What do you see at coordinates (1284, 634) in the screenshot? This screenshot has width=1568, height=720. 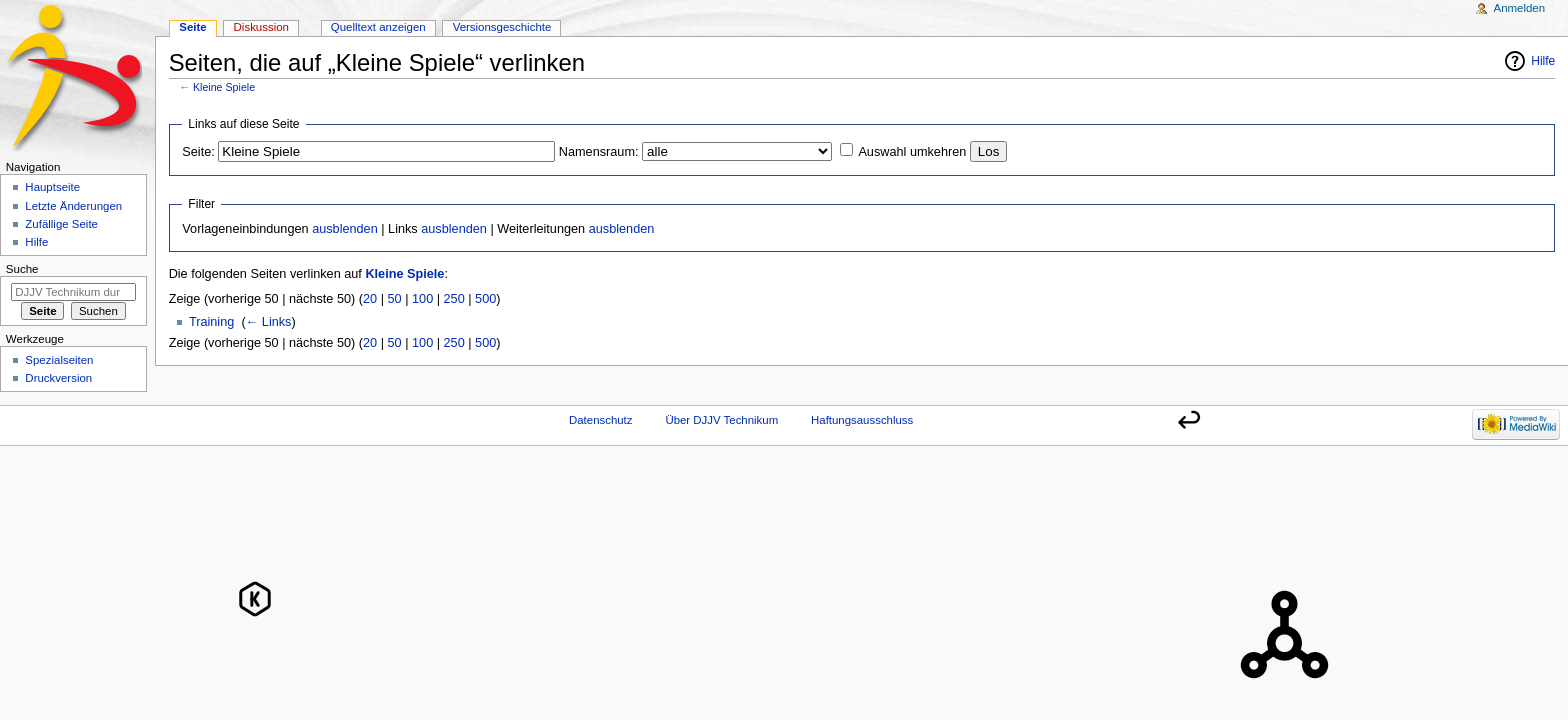 I see `access social network connections` at bounding box center [1284, 634].